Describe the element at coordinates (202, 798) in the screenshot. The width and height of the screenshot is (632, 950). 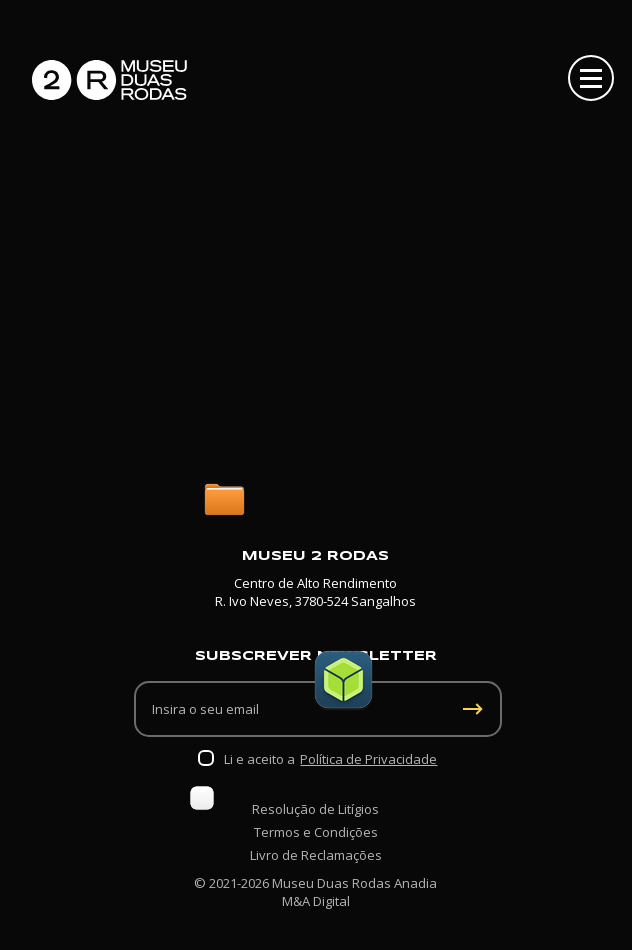
I see `blank app icon template for customization` at that location.